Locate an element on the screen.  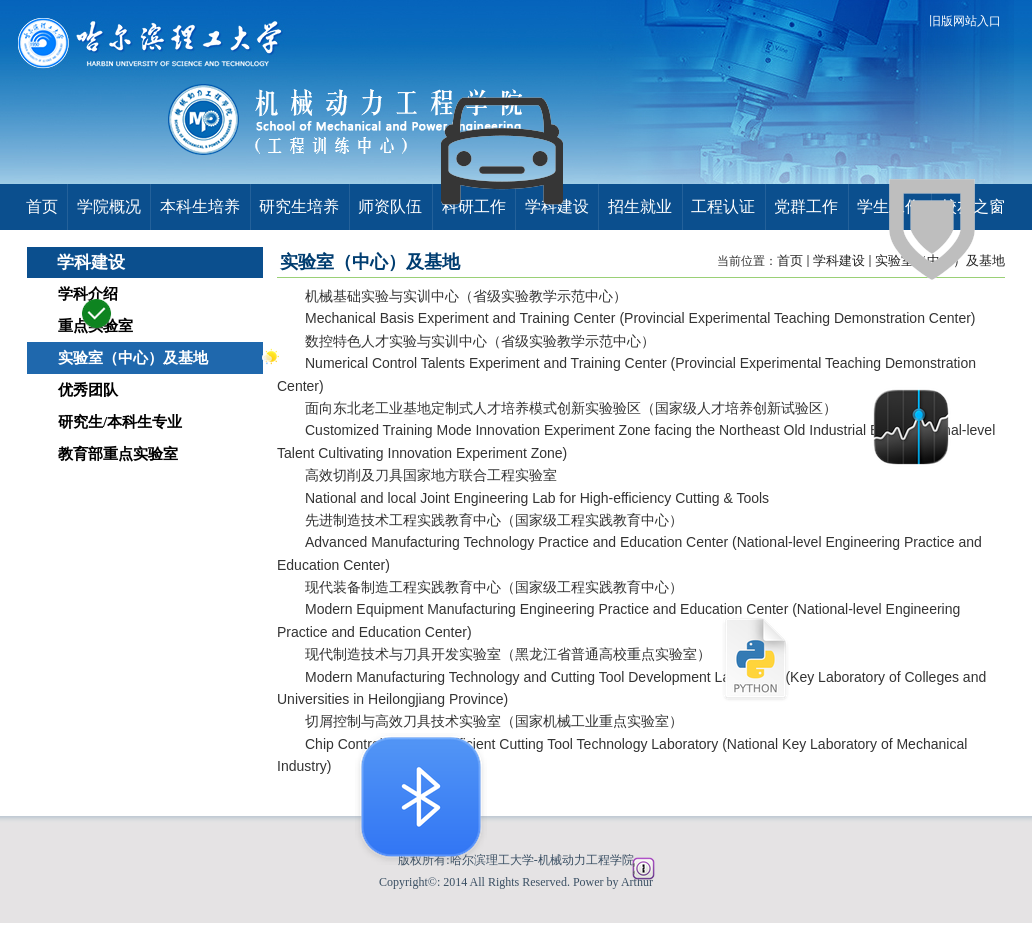
access travel and transportation emoji is located at coordinates (502, 151).